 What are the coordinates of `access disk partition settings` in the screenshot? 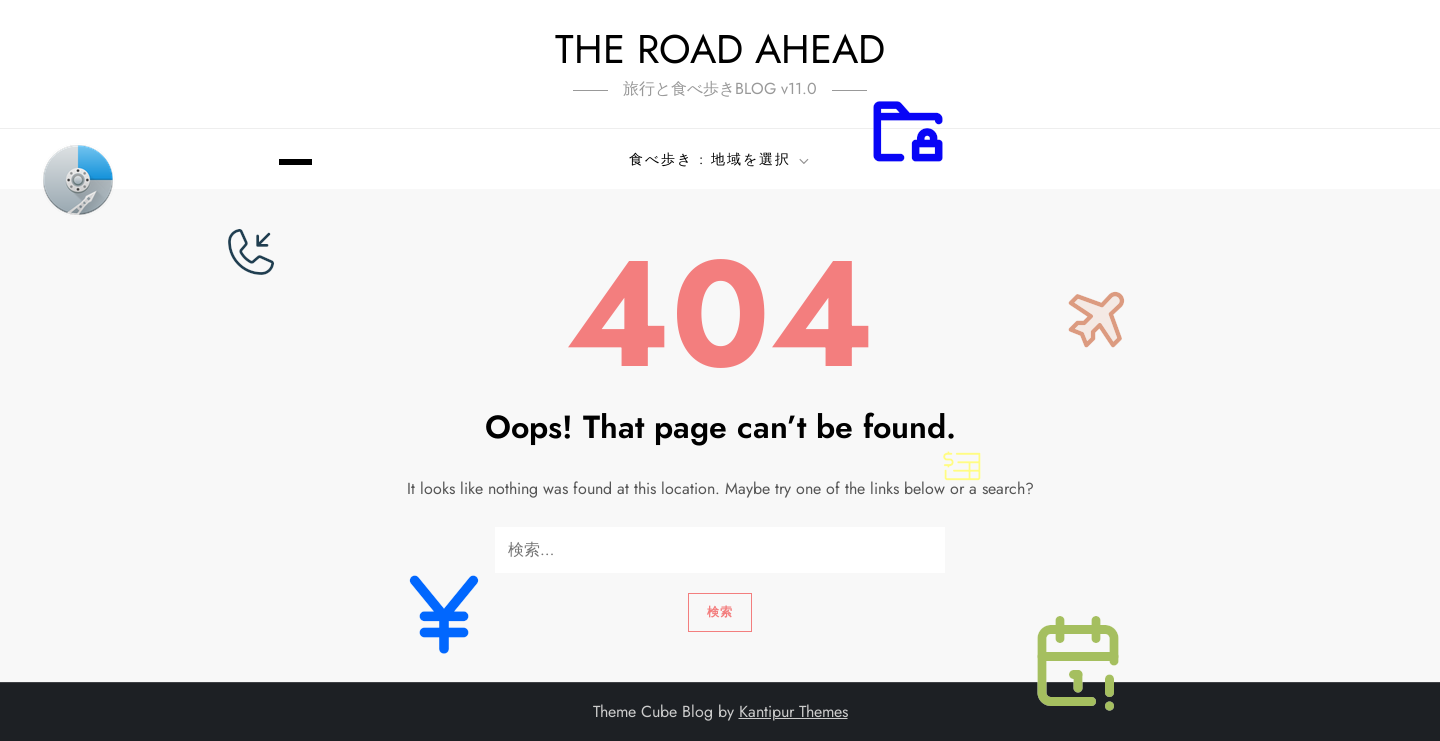 It's located at (78, 180).